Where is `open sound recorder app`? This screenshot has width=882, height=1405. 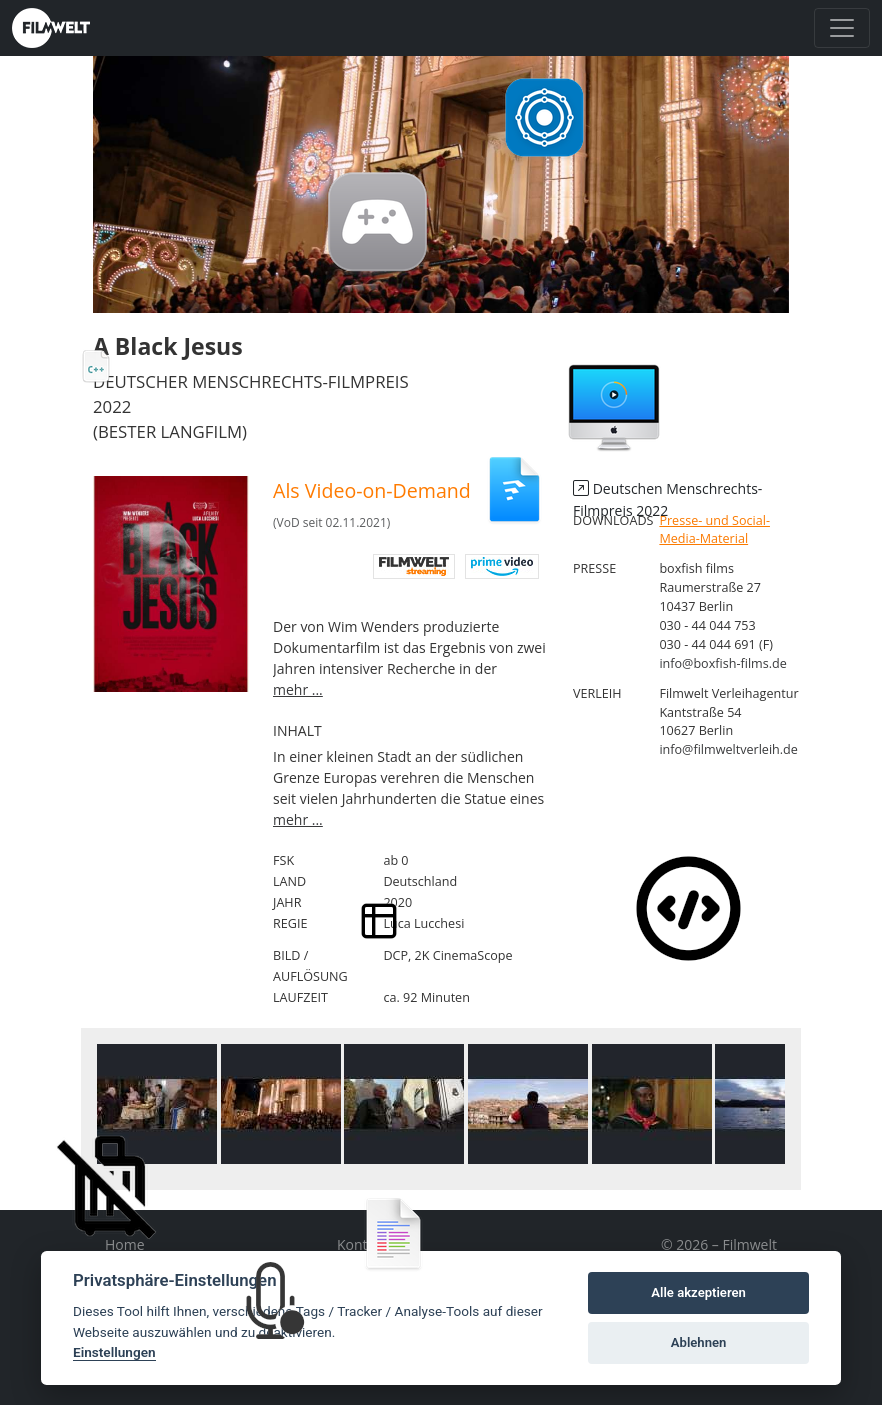
open sound recorder app is located at coordinates (270, 1300).